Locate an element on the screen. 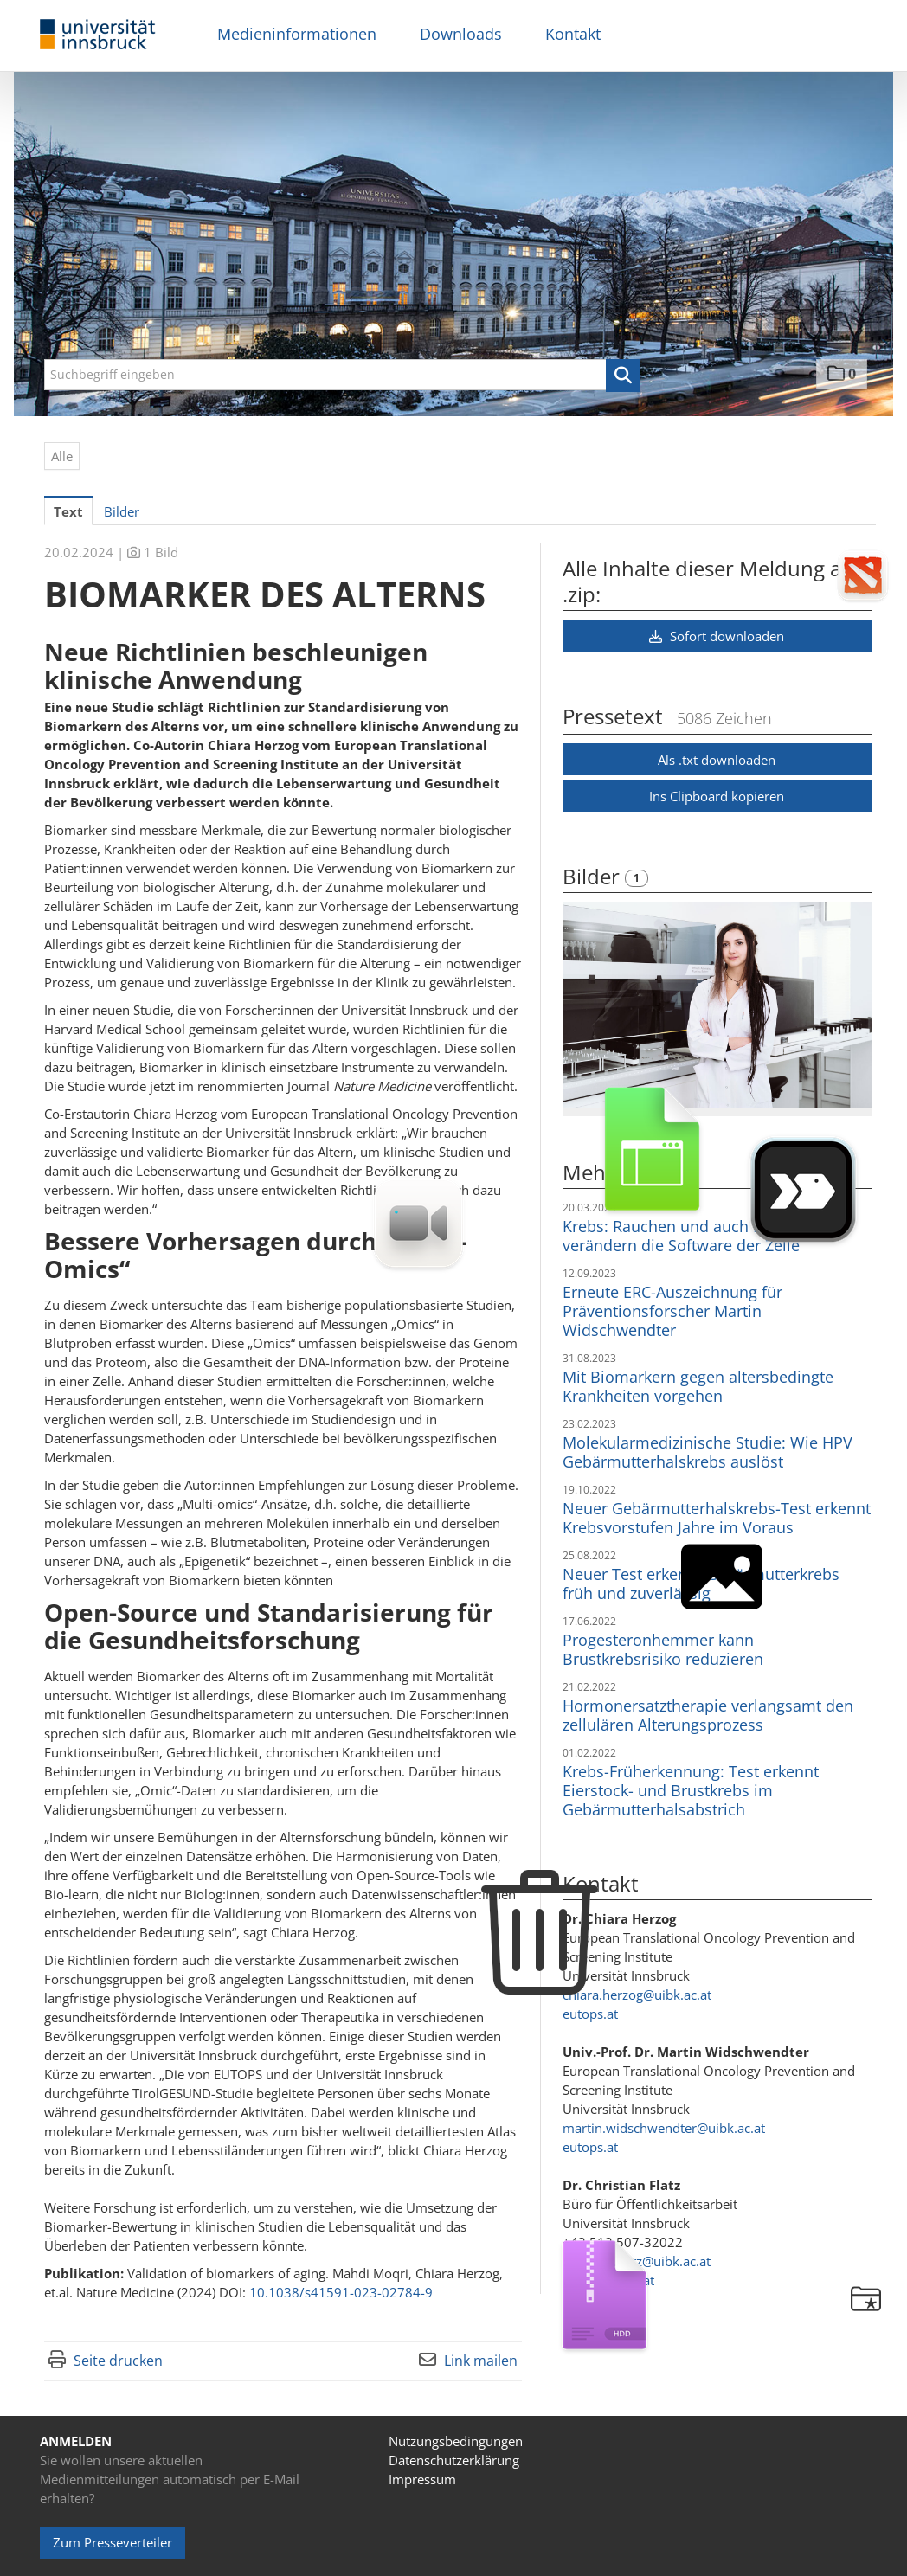 The width and height of the screenshot is (907, 2576). launch Dota 2 game is located at coordinates (863, 575).